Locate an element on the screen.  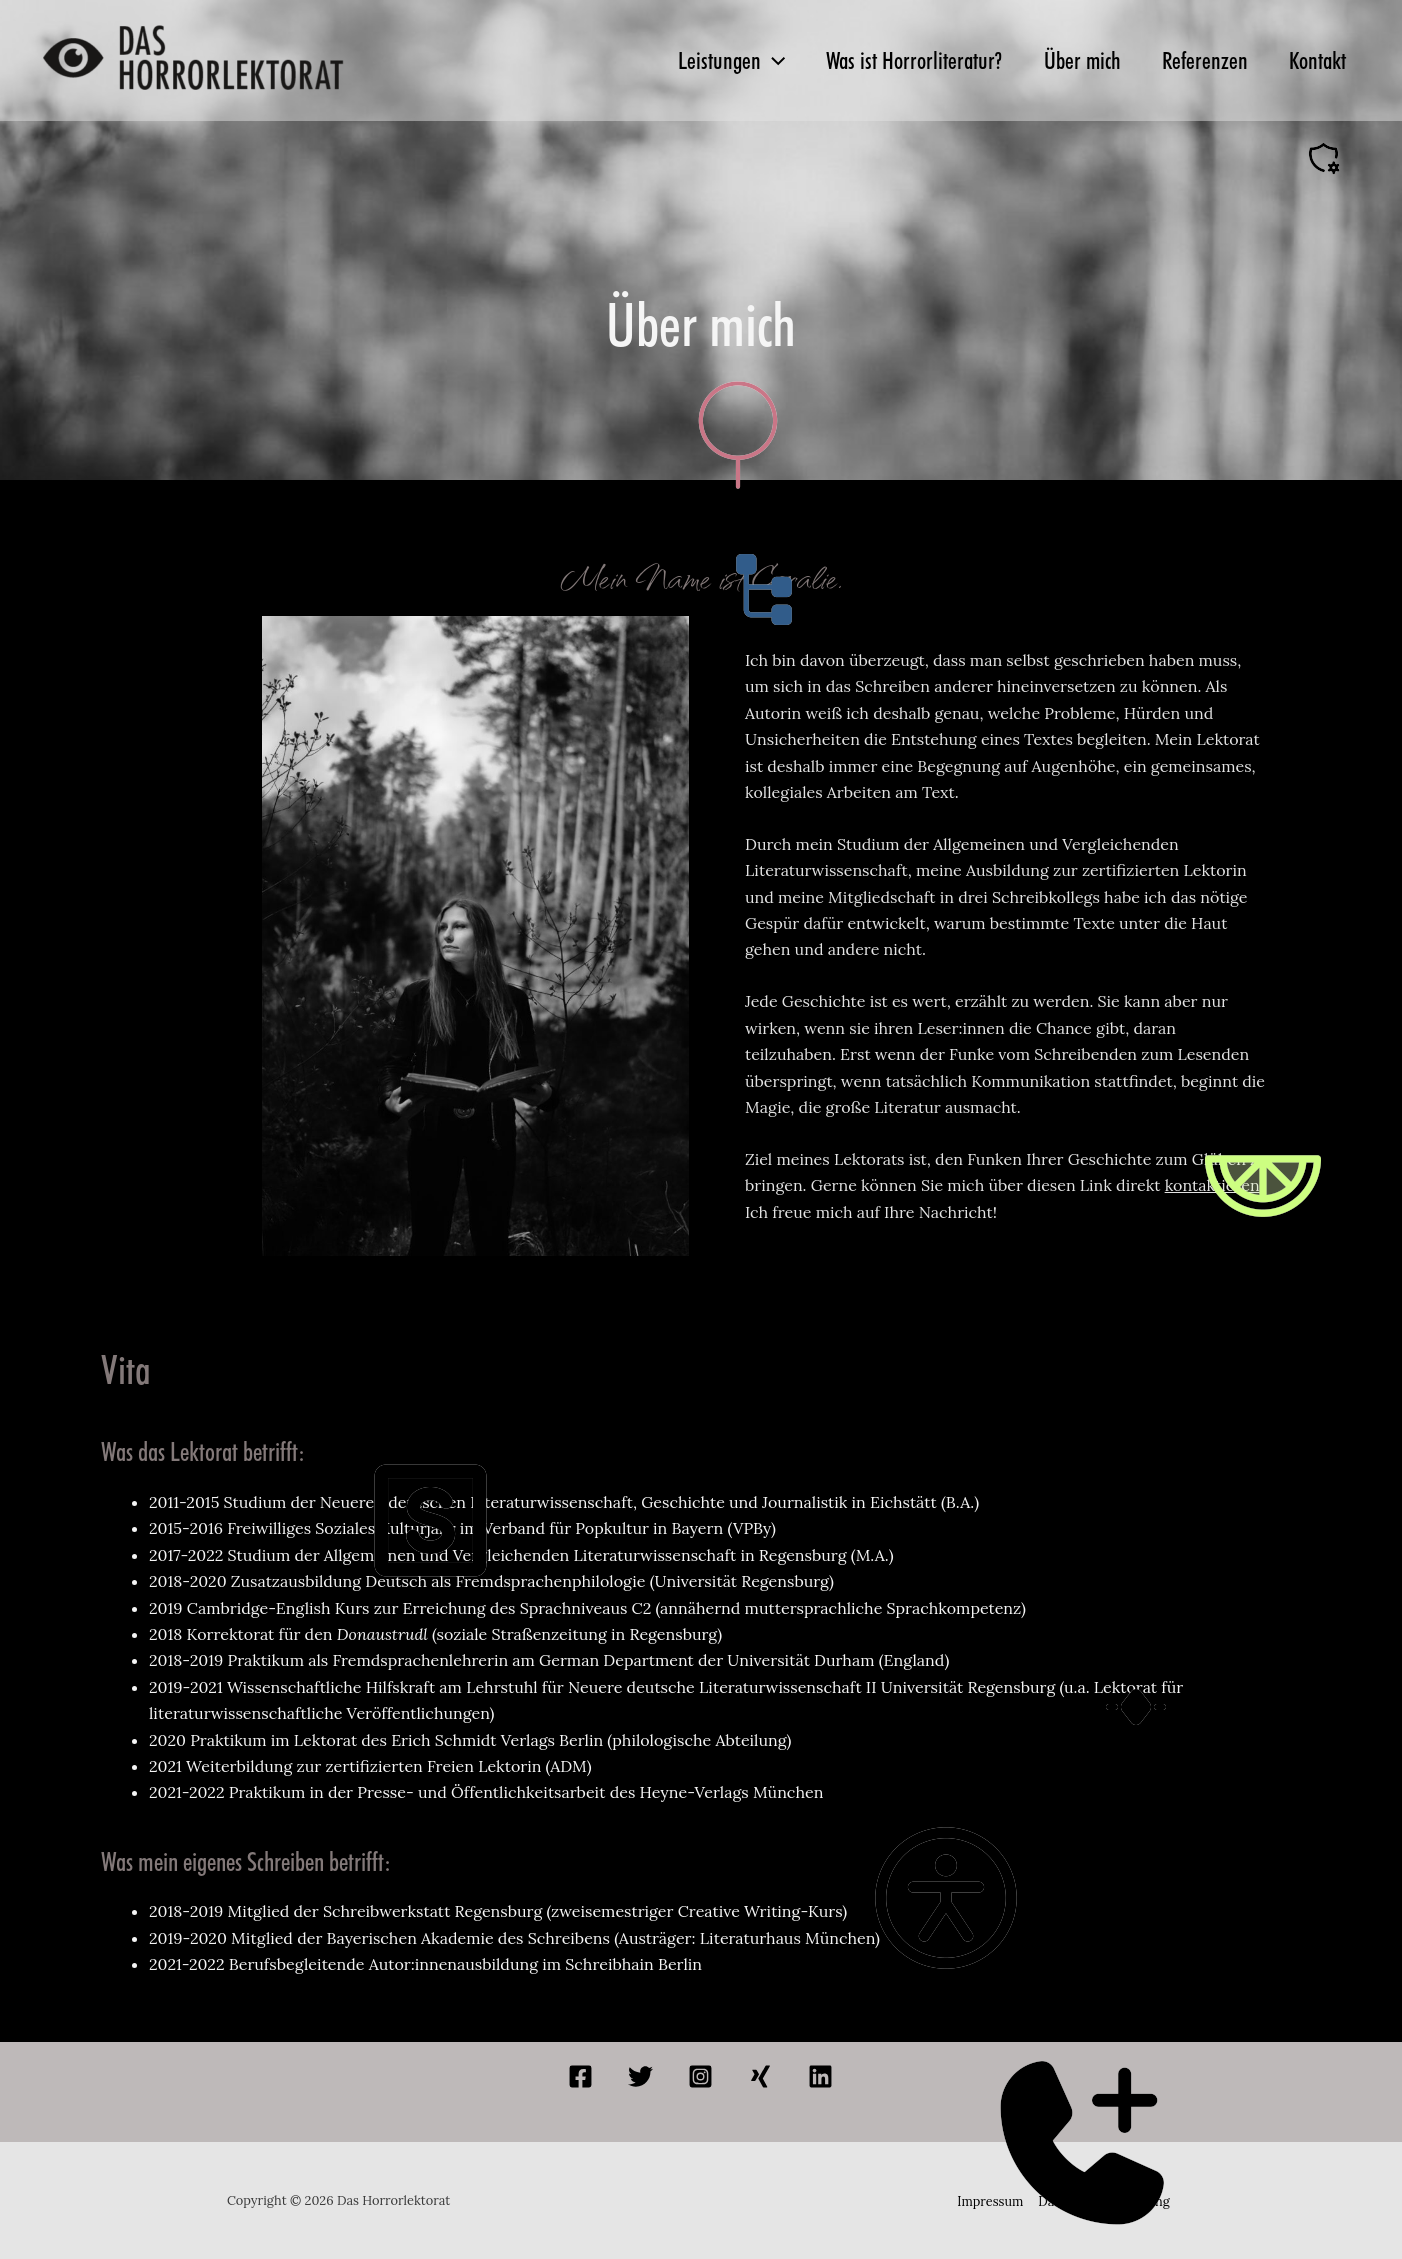
select neuter or non-binary gender option is located at coordinates (738, 433).